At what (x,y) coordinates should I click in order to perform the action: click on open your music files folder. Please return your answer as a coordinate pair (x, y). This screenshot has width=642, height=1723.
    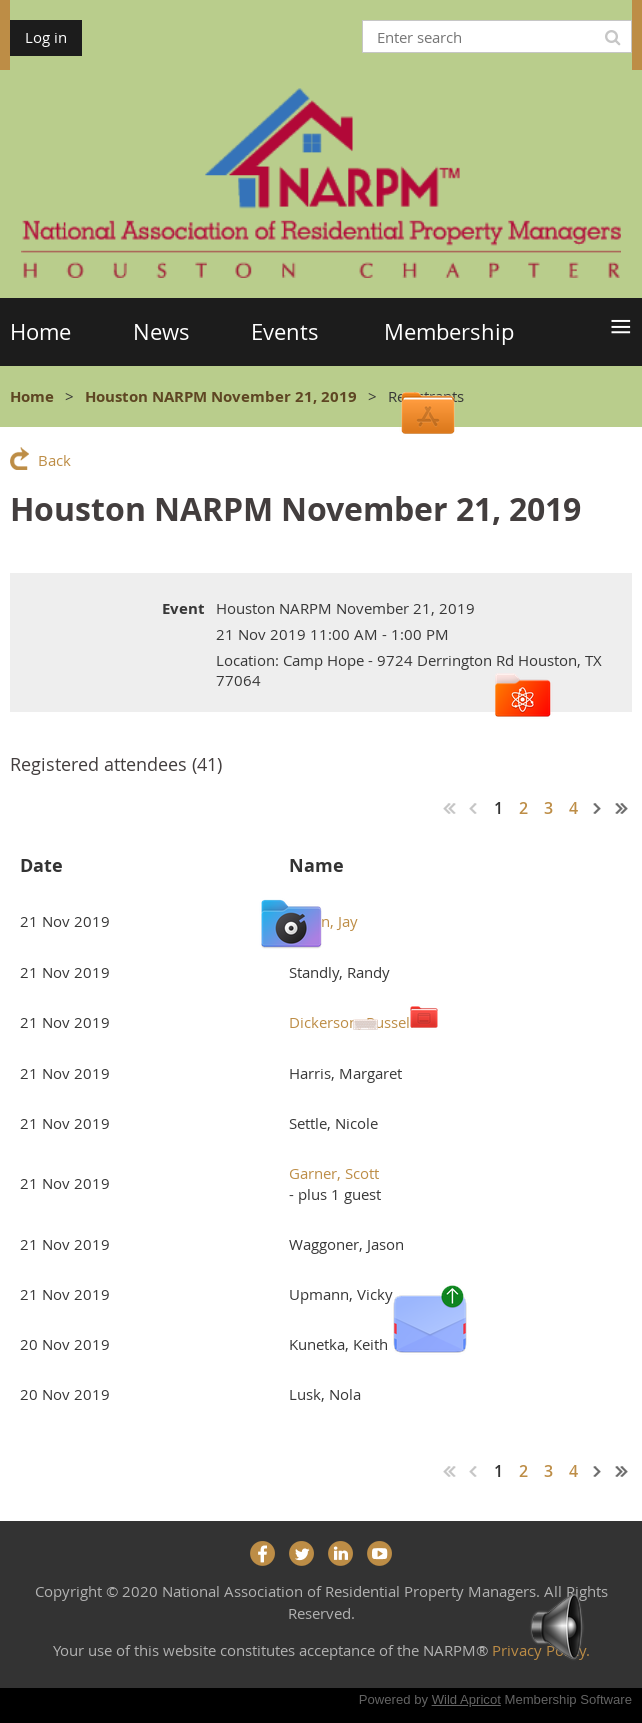
    Looking at the image, I should click on (291, 925).